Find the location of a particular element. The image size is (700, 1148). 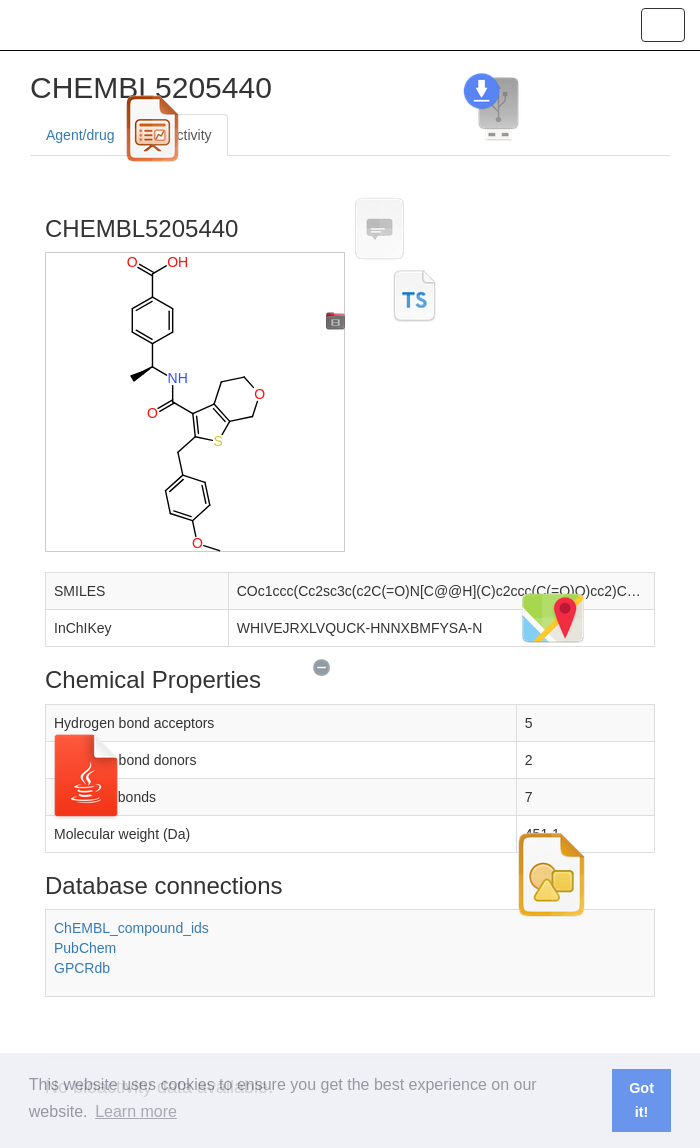

java source code file is located at coordinates (86, 777).